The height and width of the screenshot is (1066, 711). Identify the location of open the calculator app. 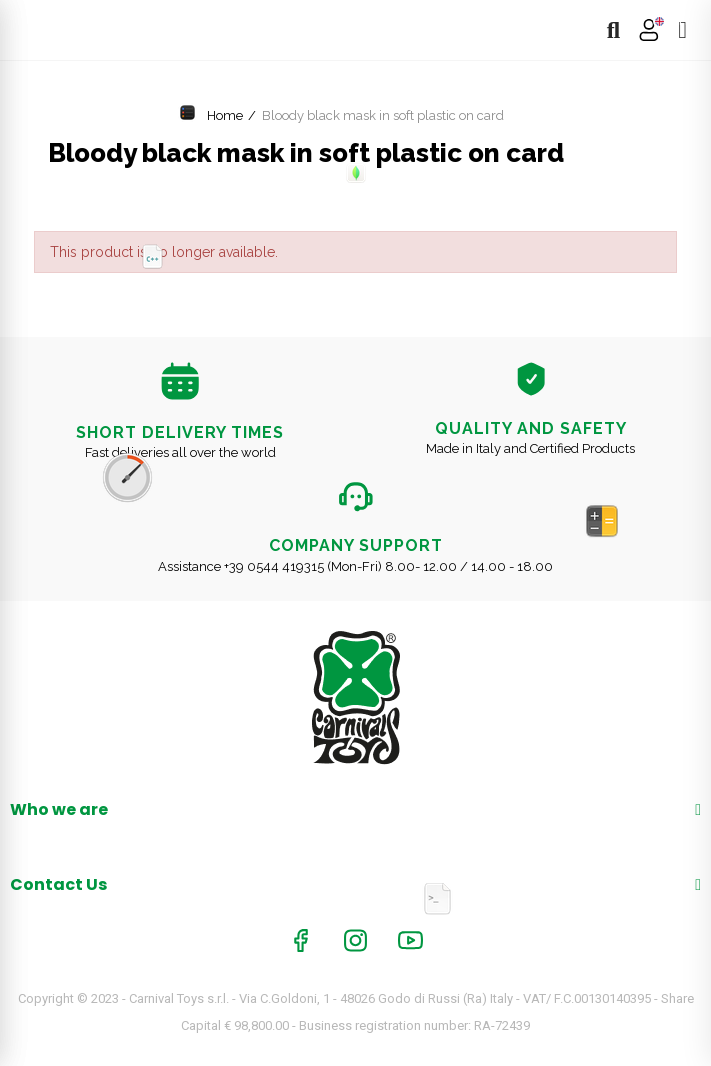
(602, 521).